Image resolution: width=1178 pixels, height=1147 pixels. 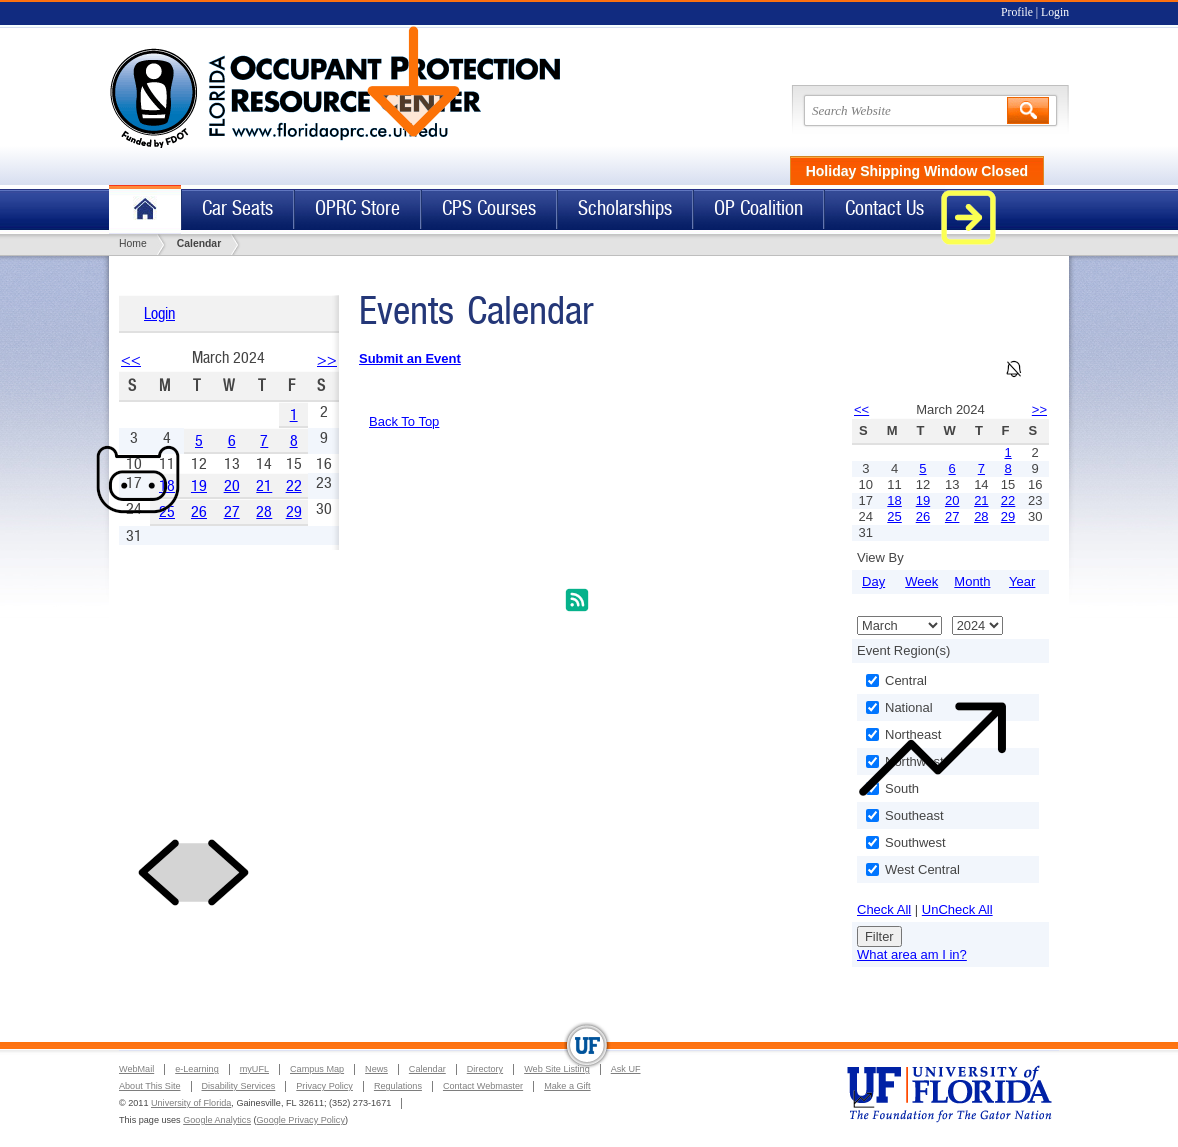 I want to click on indicates positive growth or upward trend, so click(x=932, y=754).